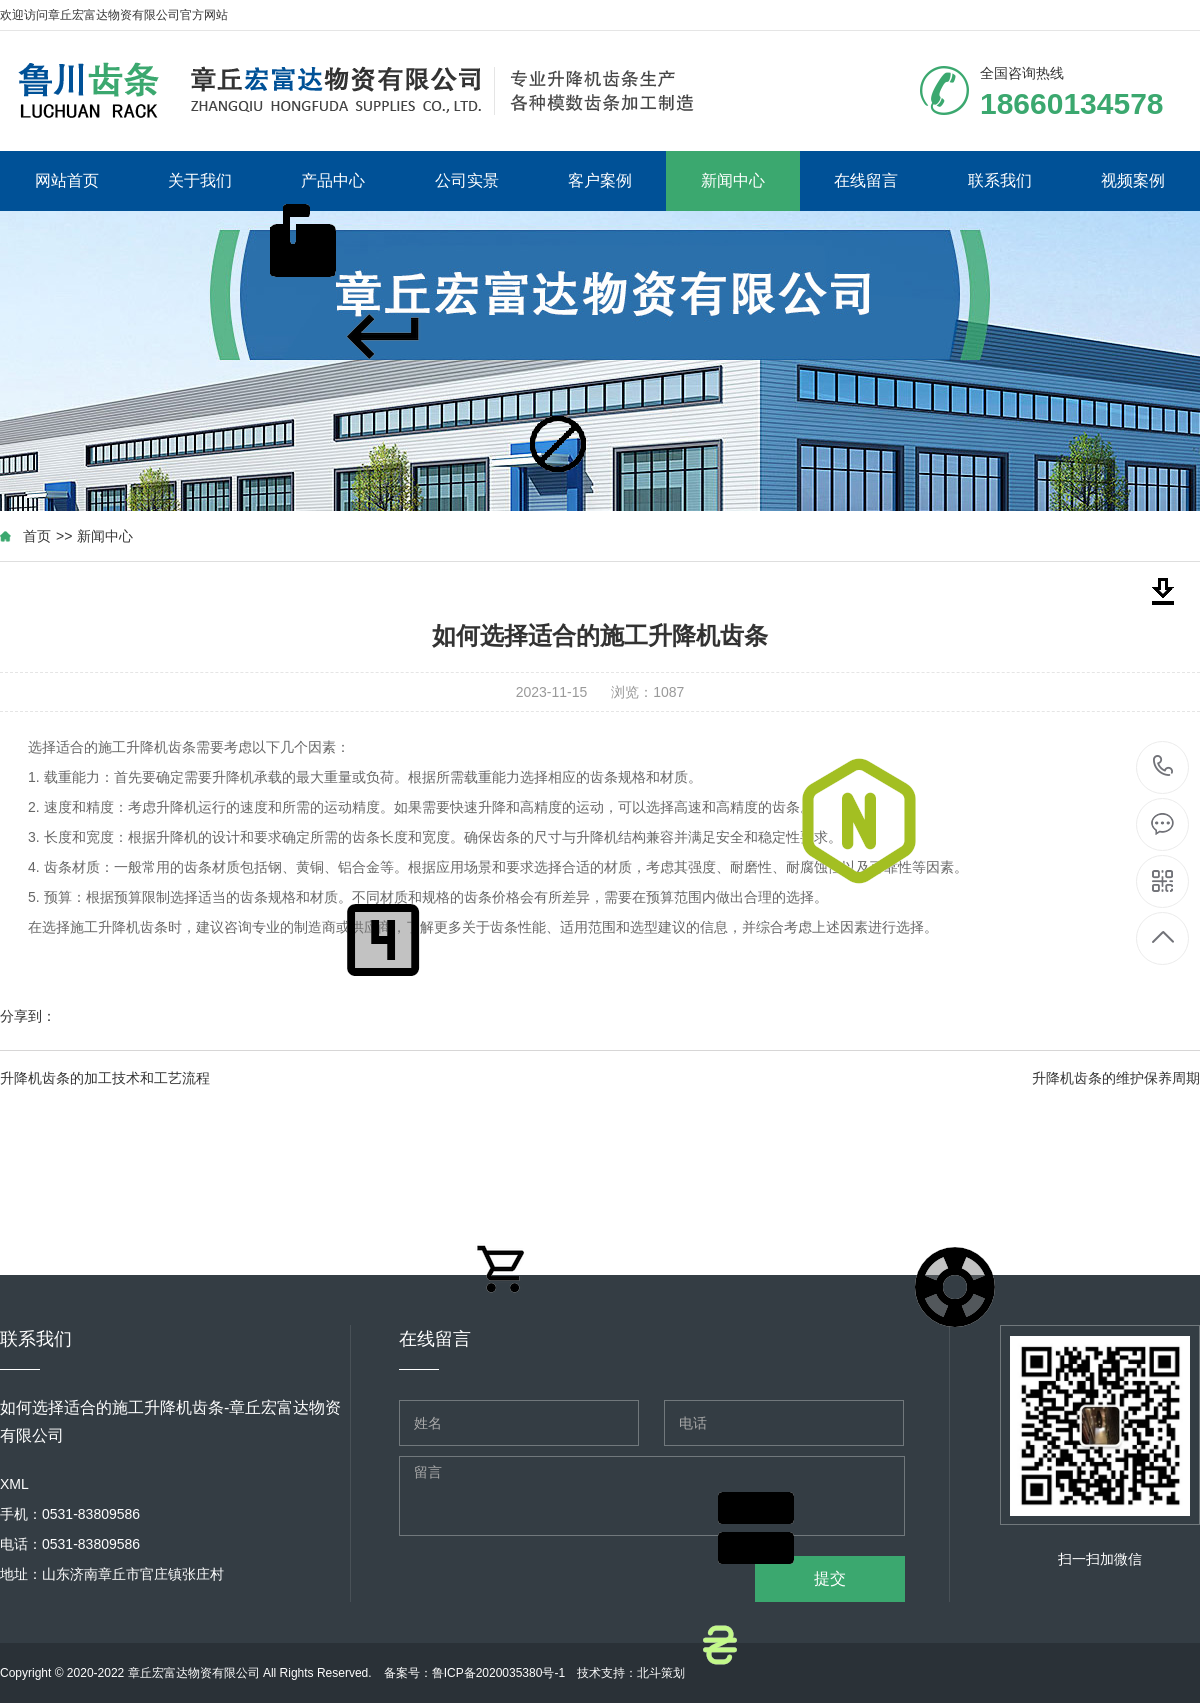 This screenshot has width=1200, height=1703. I want to click on download a file, so click(1163, 592).